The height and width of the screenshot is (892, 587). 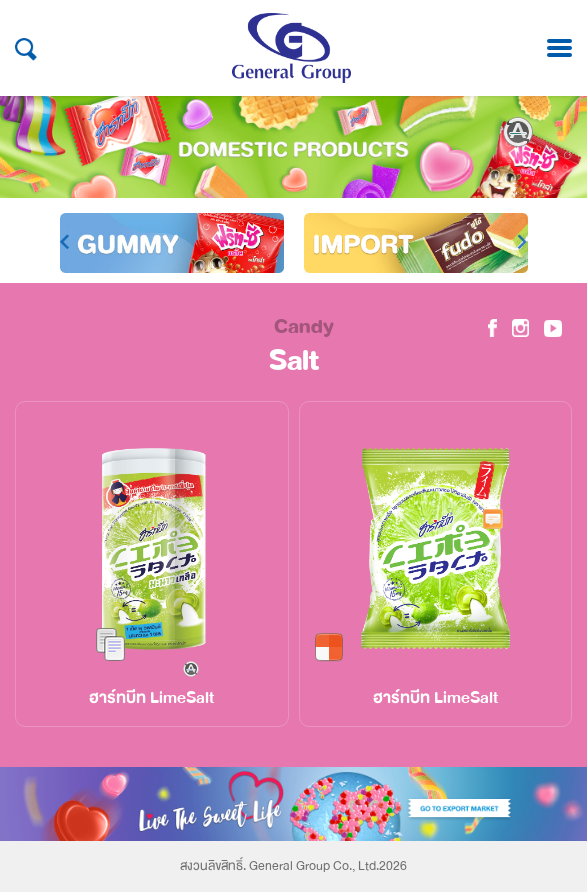 I want to click on check for available software updates, so click(x=191, y=669).